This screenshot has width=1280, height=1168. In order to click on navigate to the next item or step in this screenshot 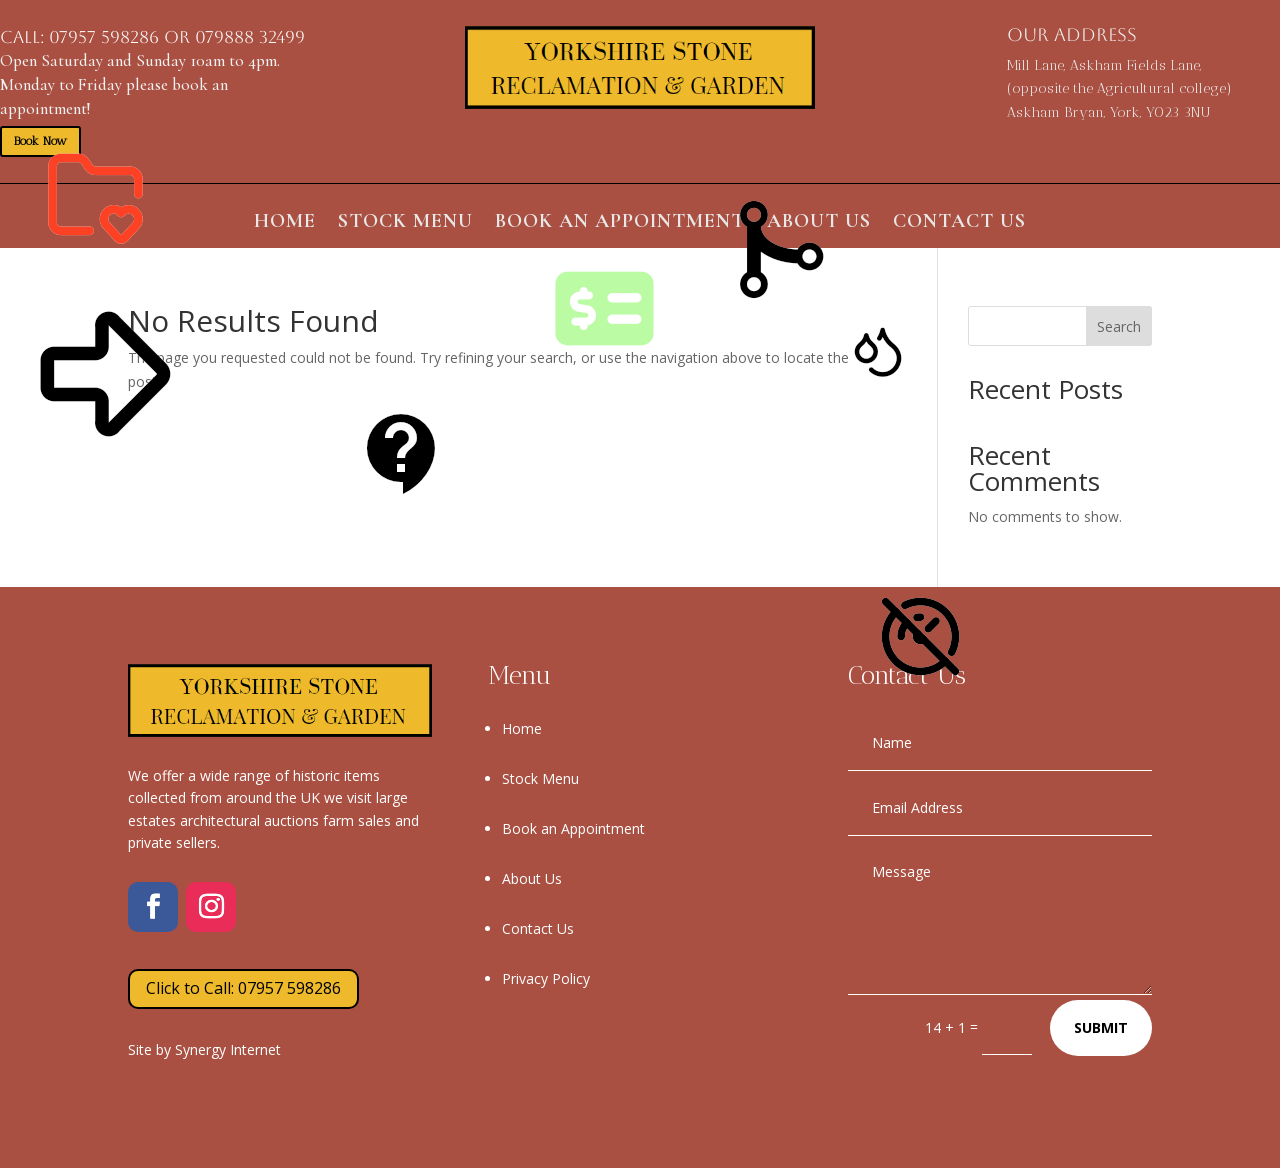, I will do `click(102, 374)`.